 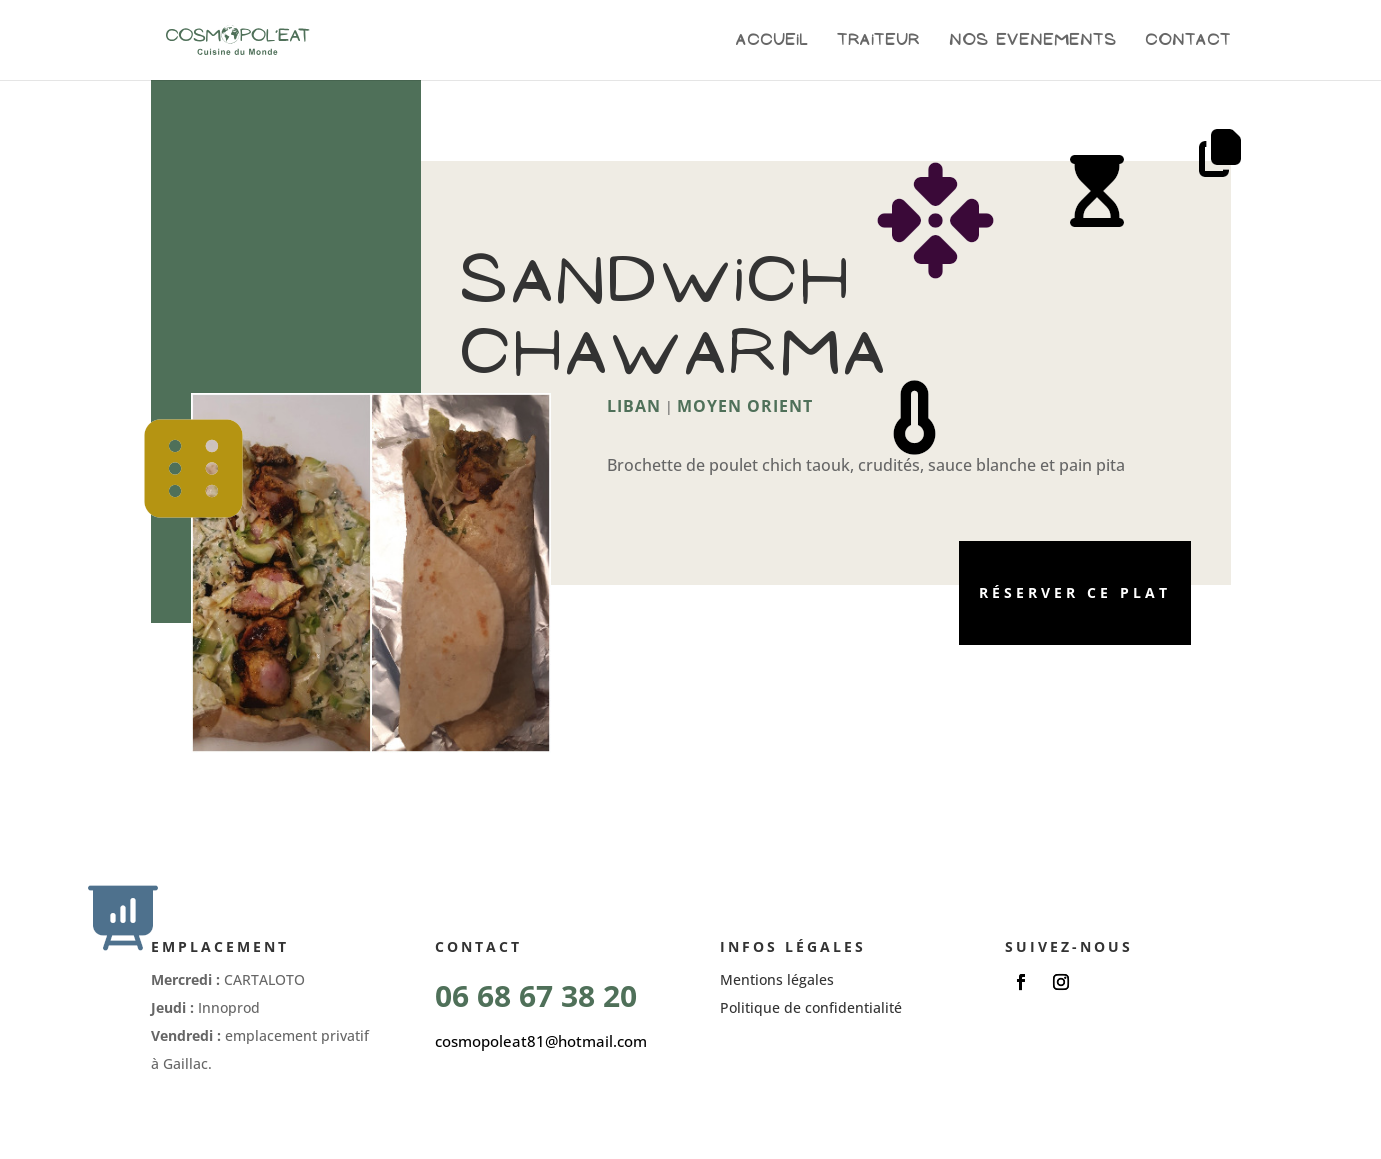 I want to click on center or focus on a specific point, so click(x=935, y=220).